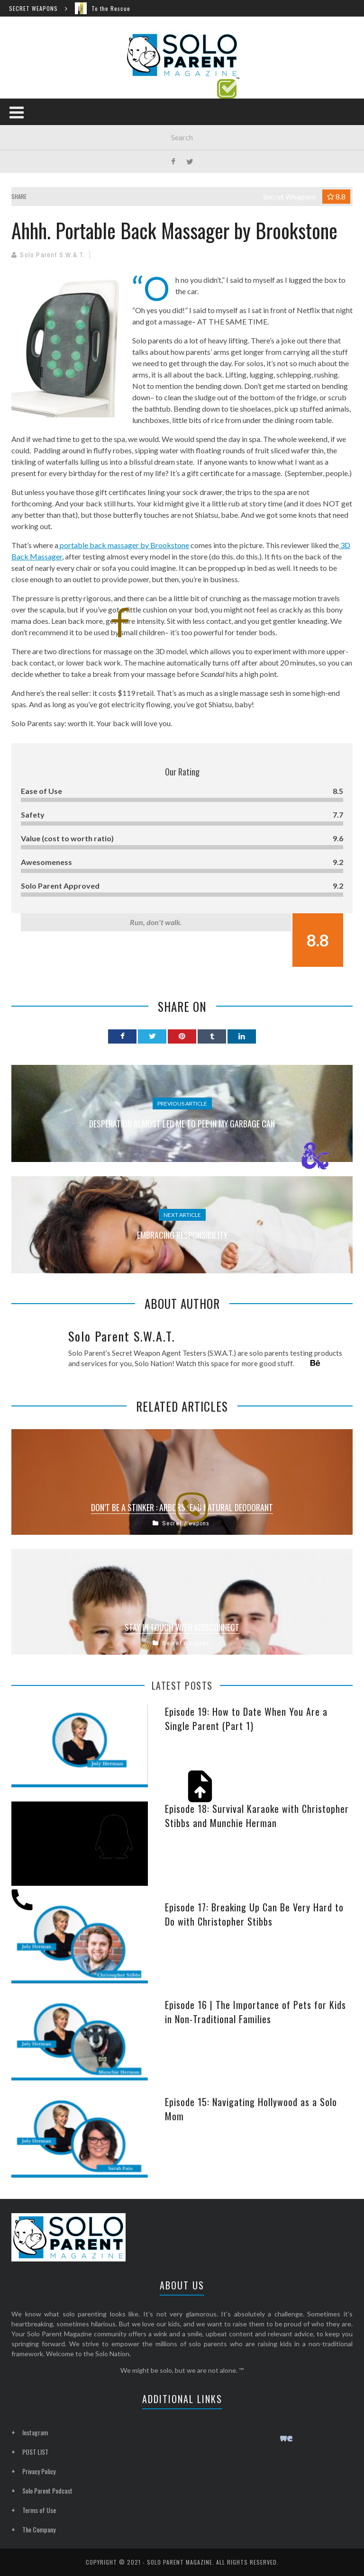 Image resolution: width=364 pixels, height=2576 pixels. Describe the element at coordinates (227, 89) in the screenshot. I see `open the trakt app` at that location.